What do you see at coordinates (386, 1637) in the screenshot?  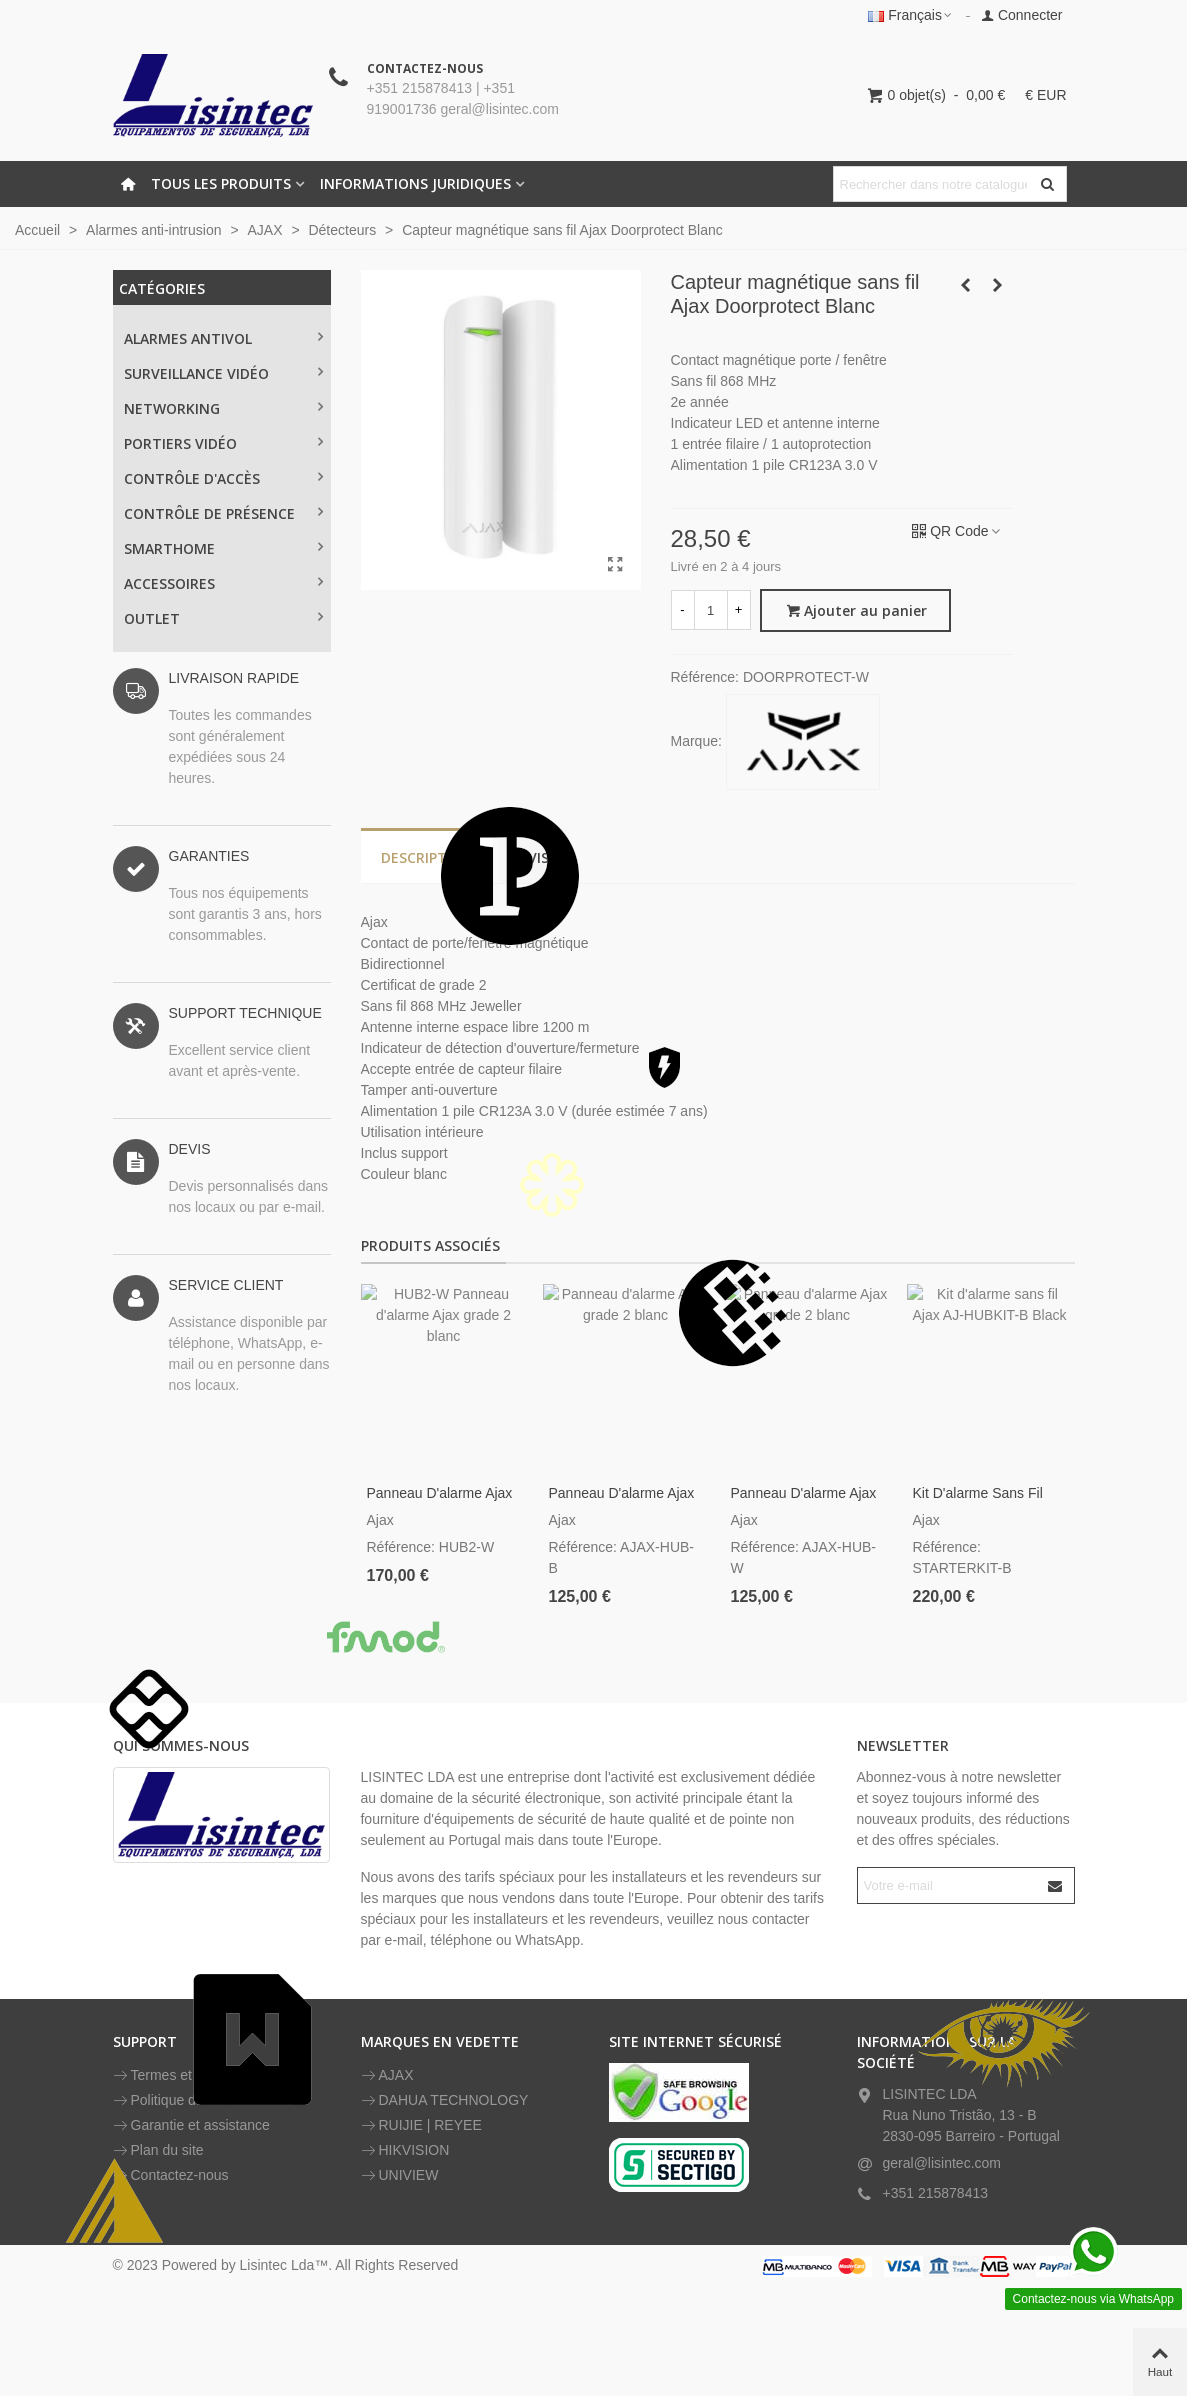 I see `fmod audio middleware logo` at bounding box center [386, 1637].